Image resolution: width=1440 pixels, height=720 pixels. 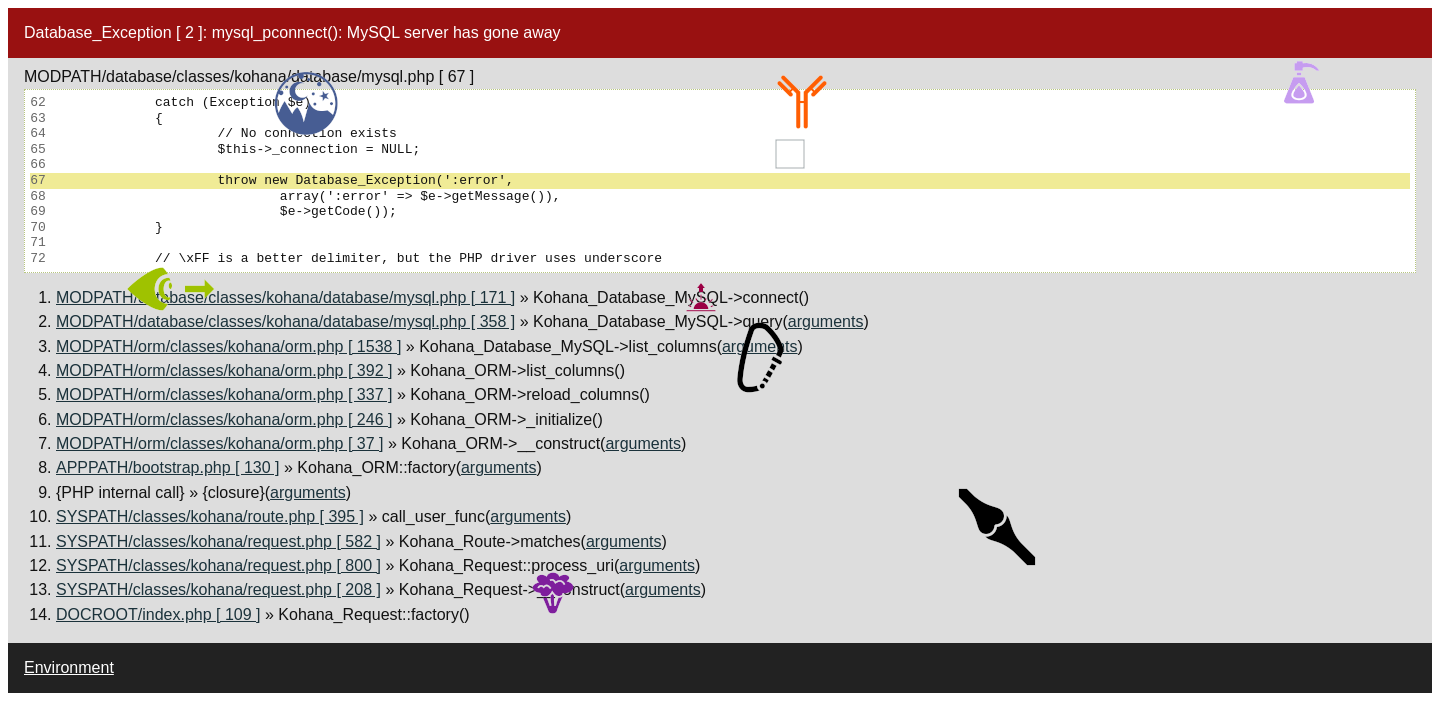 I want to click on select broccoli as an ingredient, so click(x=553, y=593).